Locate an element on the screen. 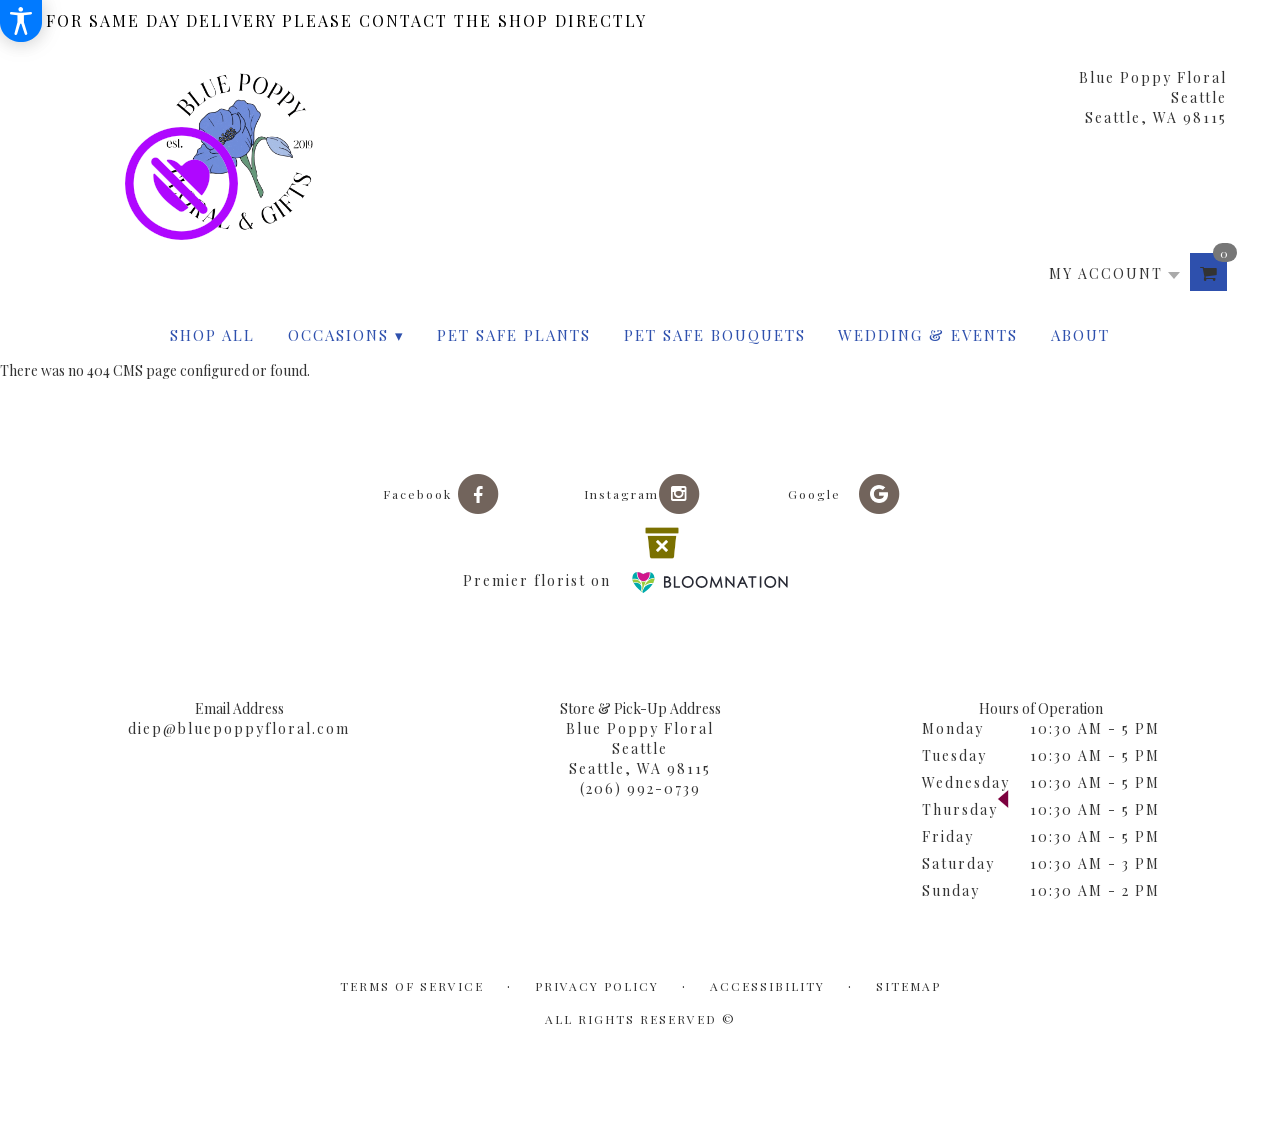 Image resolution: width=1280 pixels, height=1143 pixels. remove from favorites is located at coordinates (181, 183).